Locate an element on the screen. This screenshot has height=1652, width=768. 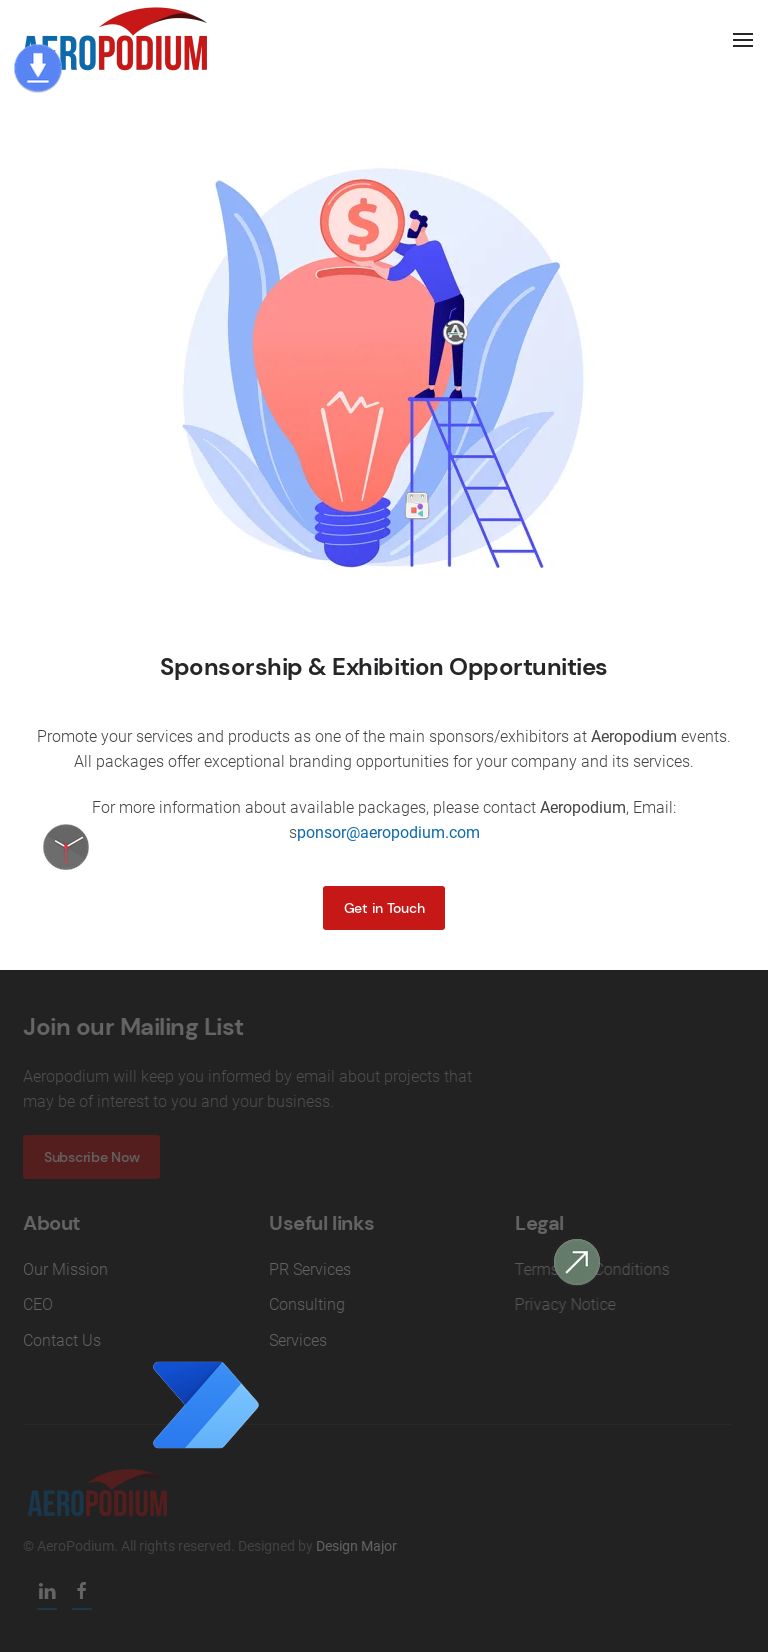
open the clock app is located at coordinates (66, 847).